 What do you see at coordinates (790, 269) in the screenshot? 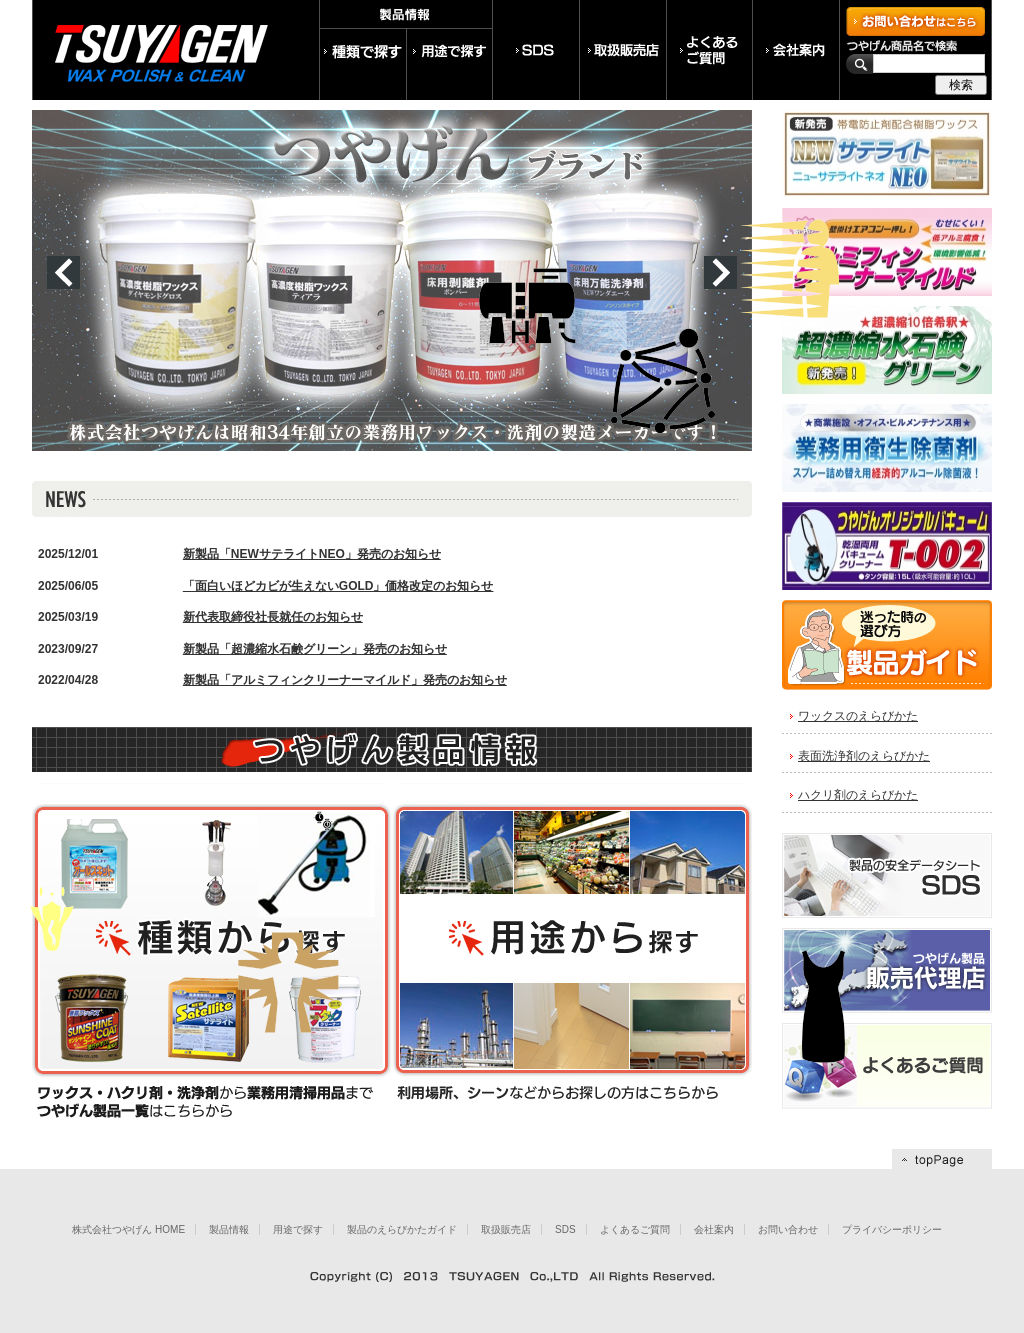
I see `indicates evasion or dodge ability activated` at bounding box center [790, 269].